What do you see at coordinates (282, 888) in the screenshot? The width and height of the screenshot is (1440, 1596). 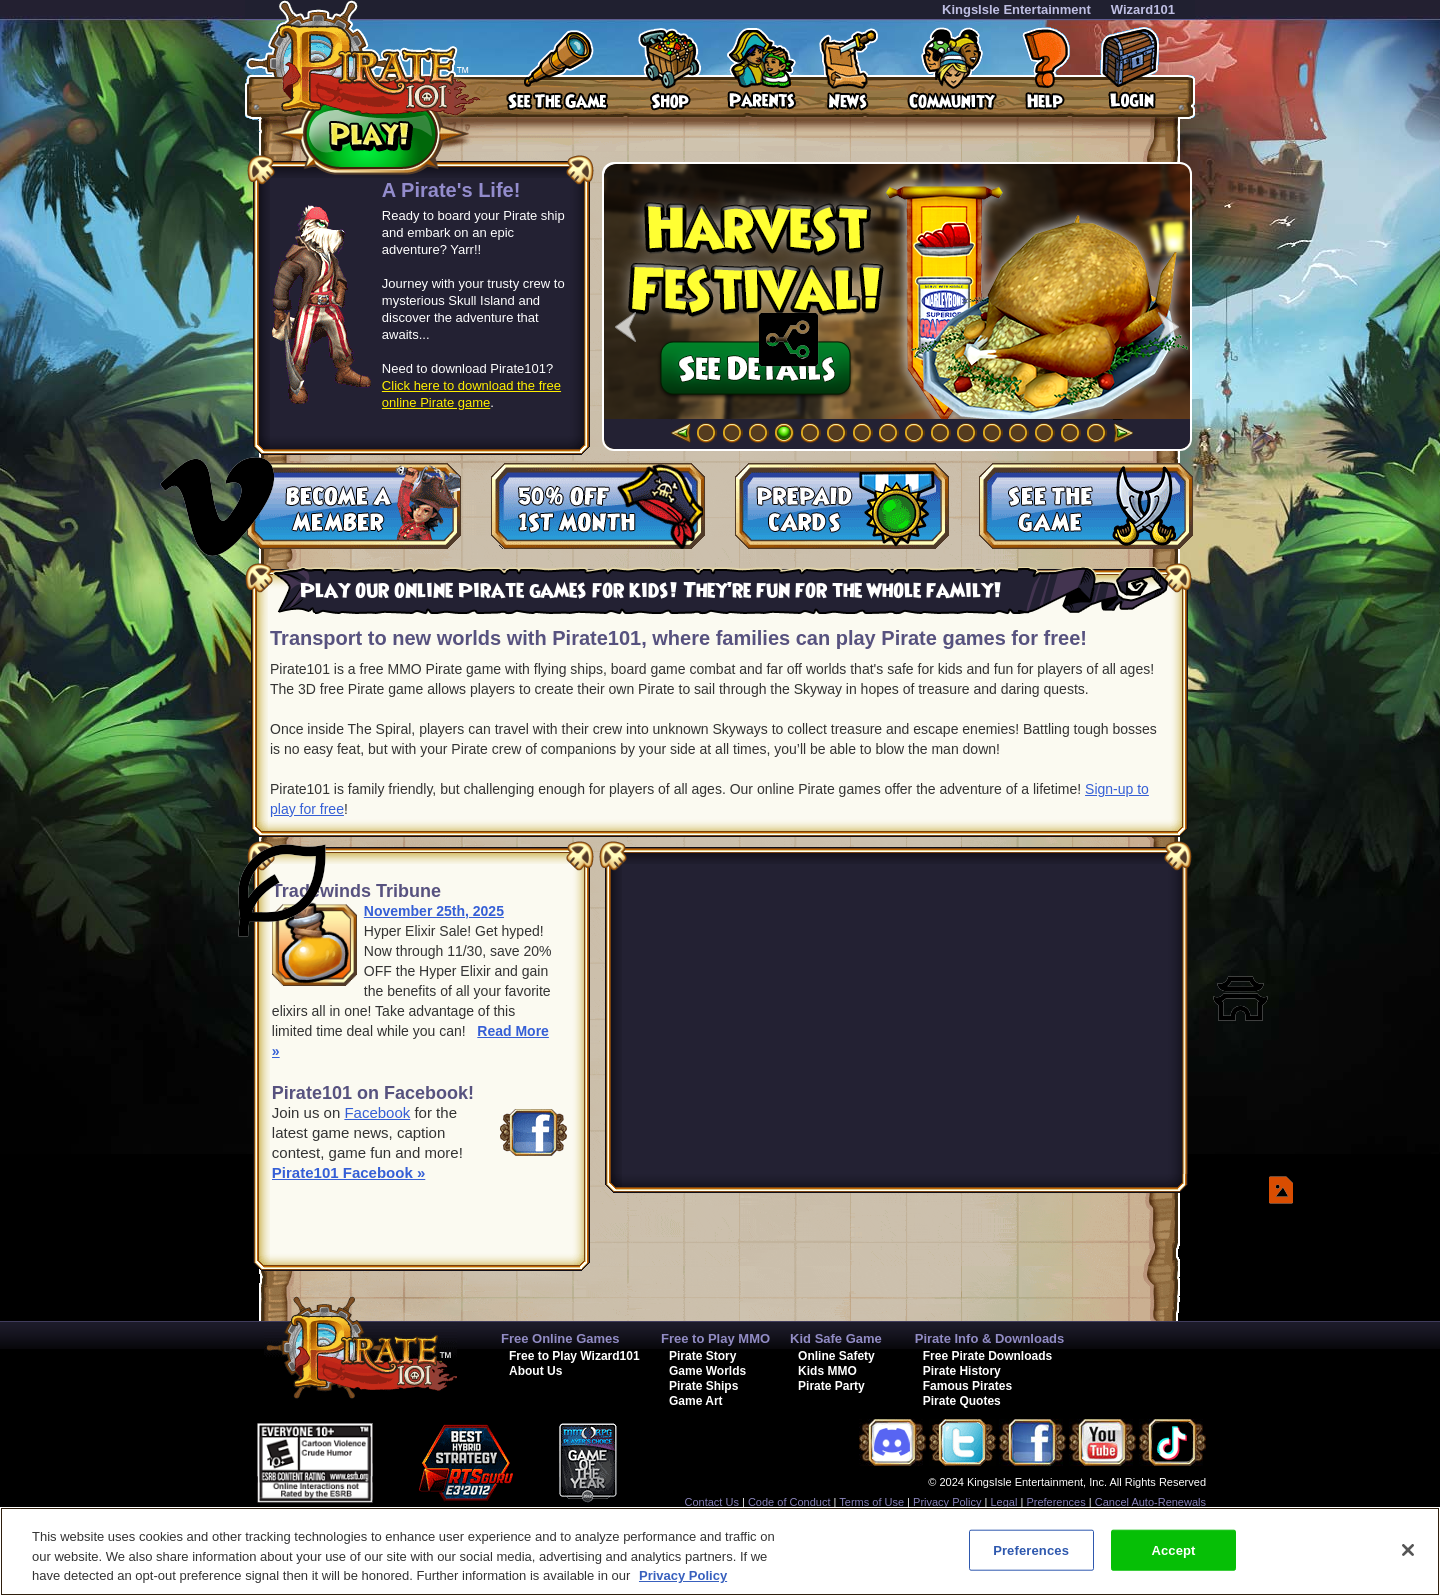 I see `indicates eco-friendly or sustainable option` at bounding box center [282, 888].